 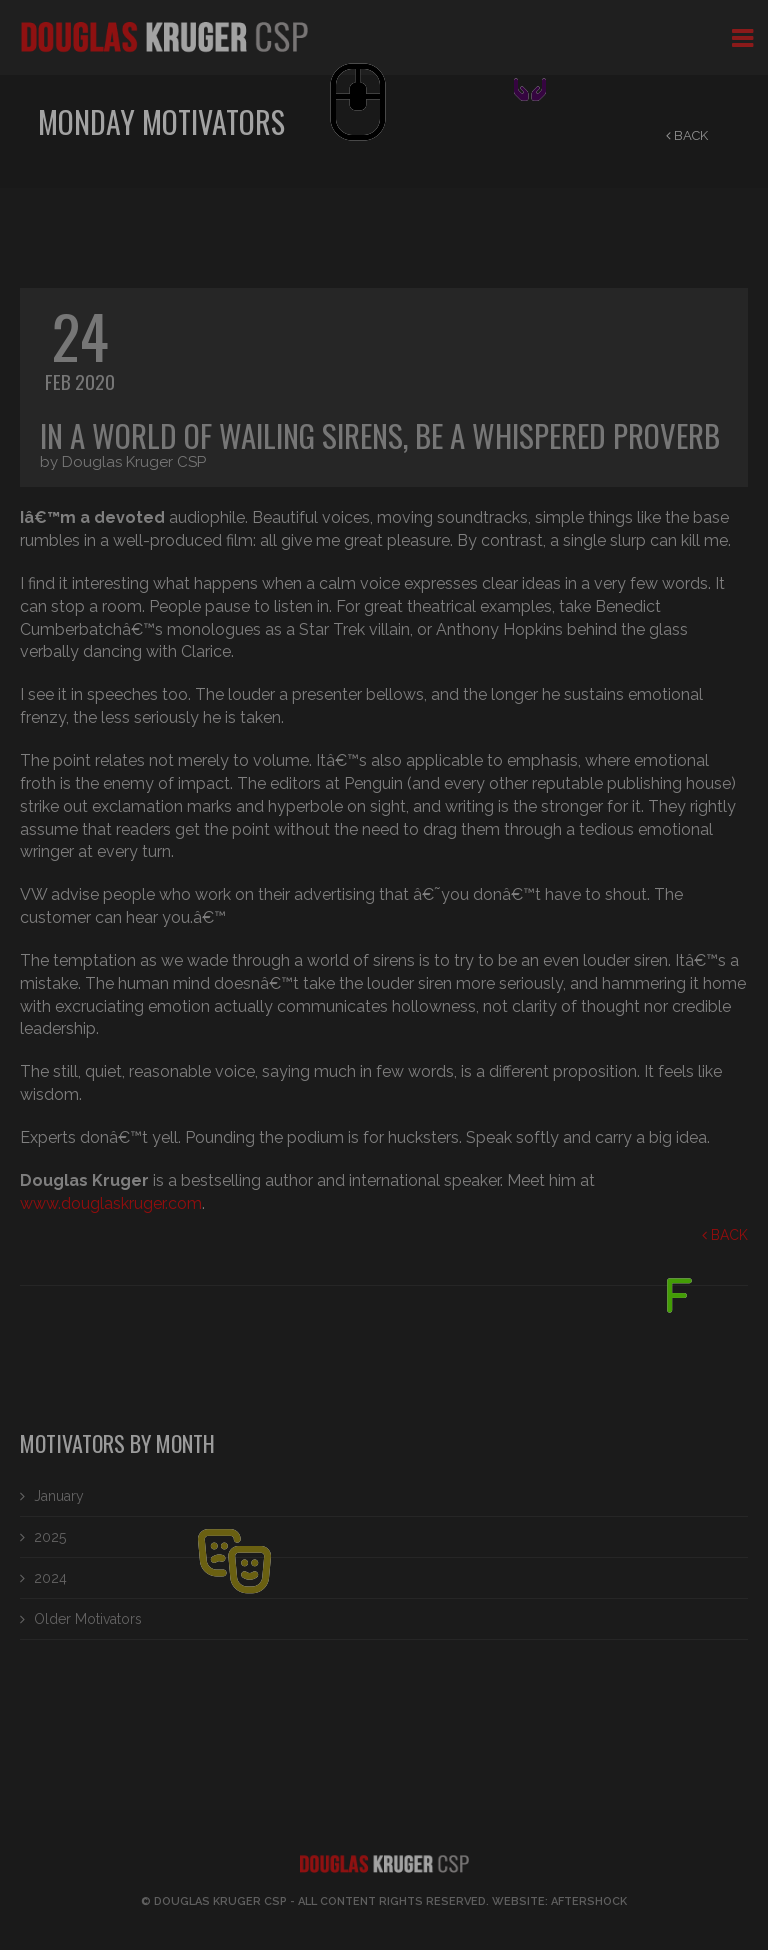 I want to click on middle mouse button click action, so click(x=358, y=102).